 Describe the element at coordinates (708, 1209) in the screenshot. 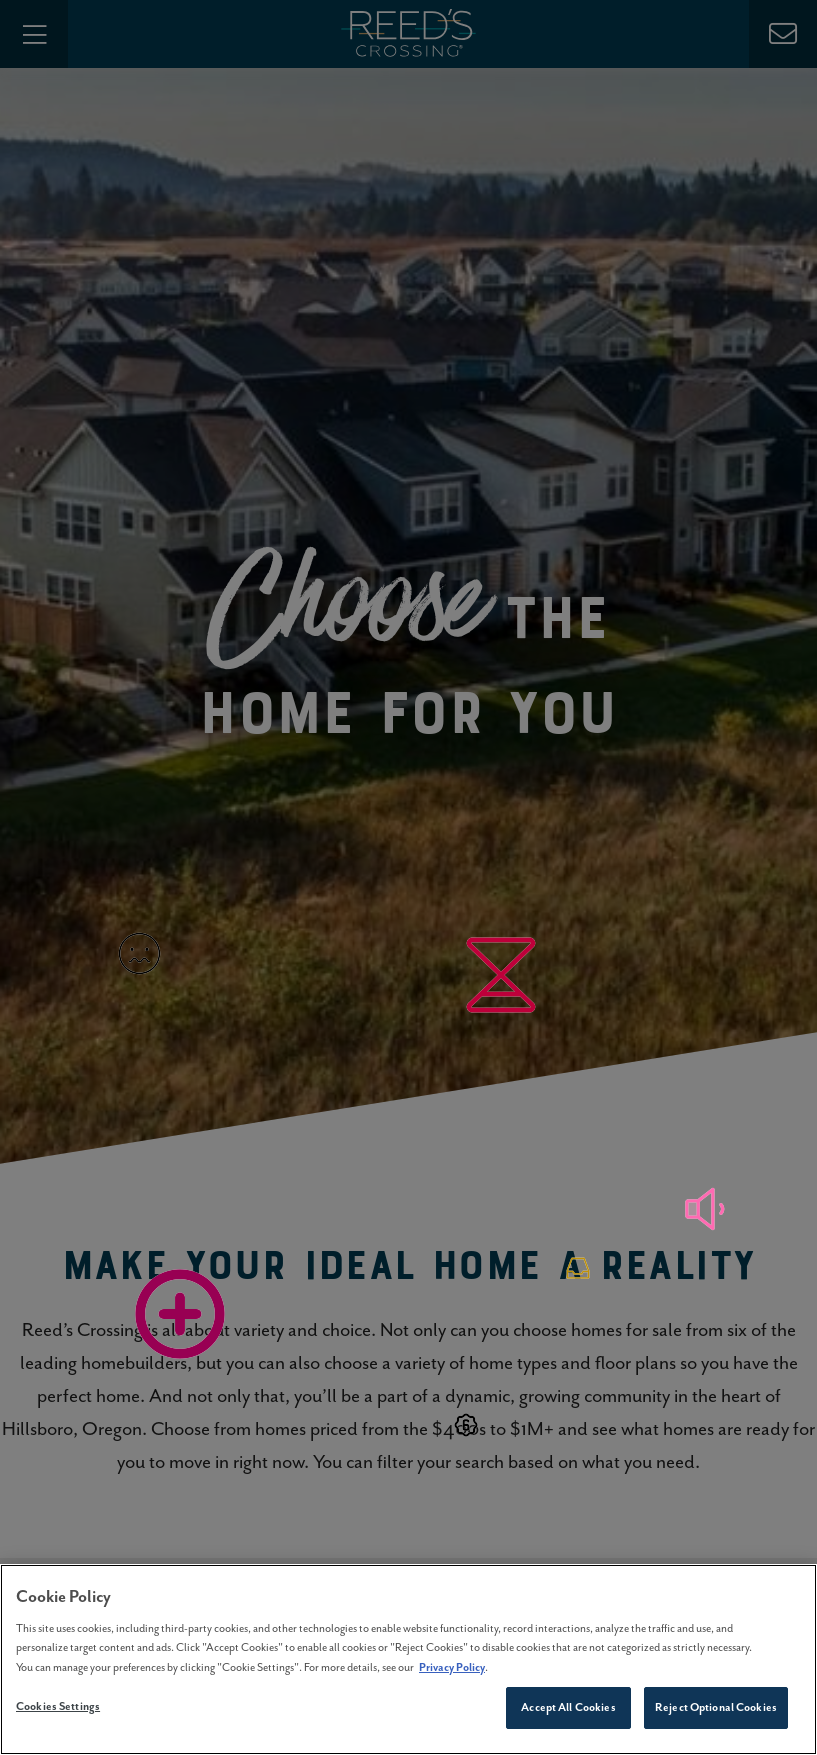

I see `volume set to low level` at that location.